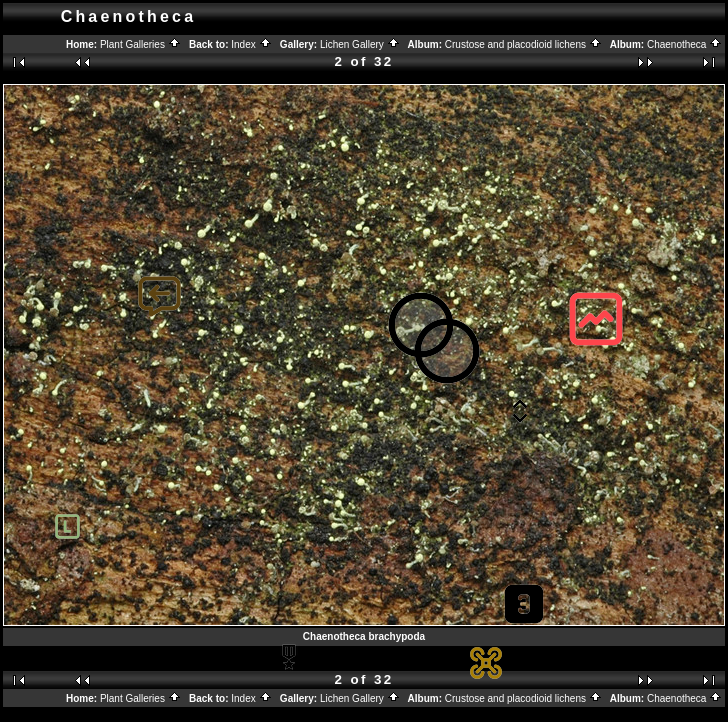 The width and height of the screenshot is (728, 722). Describe the element at coordinates (486, 663) in the screenshot. I see `access drone controls` at that location.